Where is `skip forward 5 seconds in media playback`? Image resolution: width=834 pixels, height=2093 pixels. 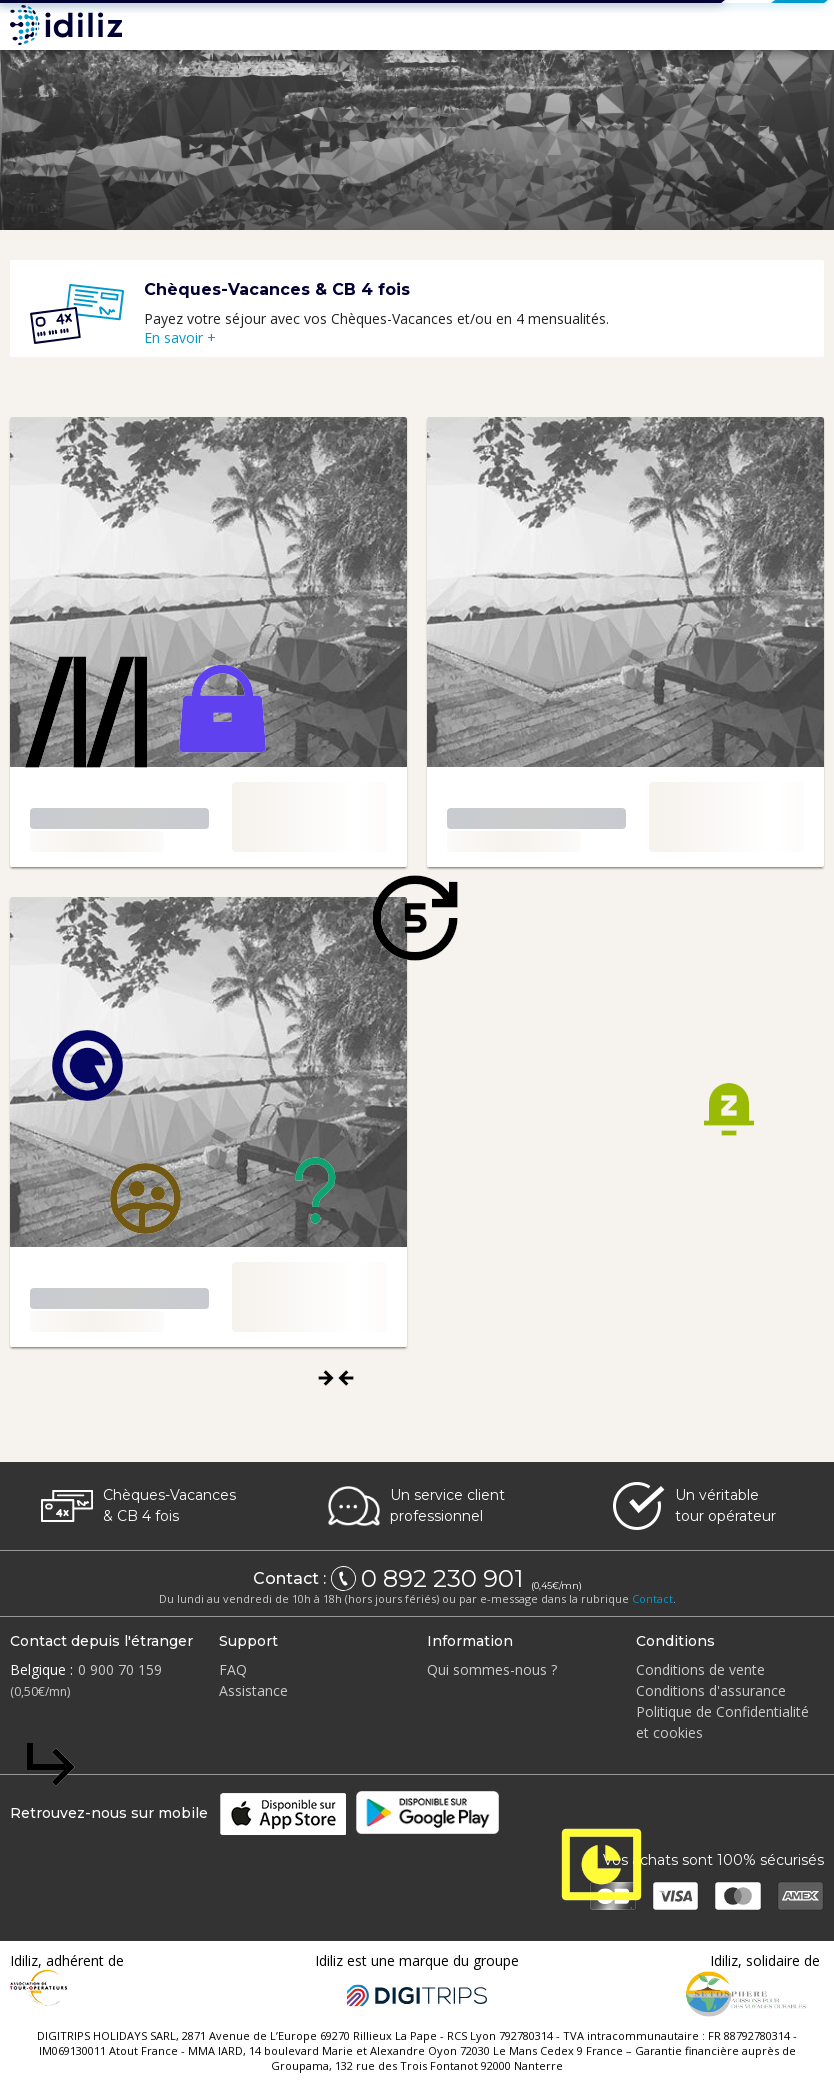 skip forward 5 seconds in media playback is located at coordinates (415, 918).